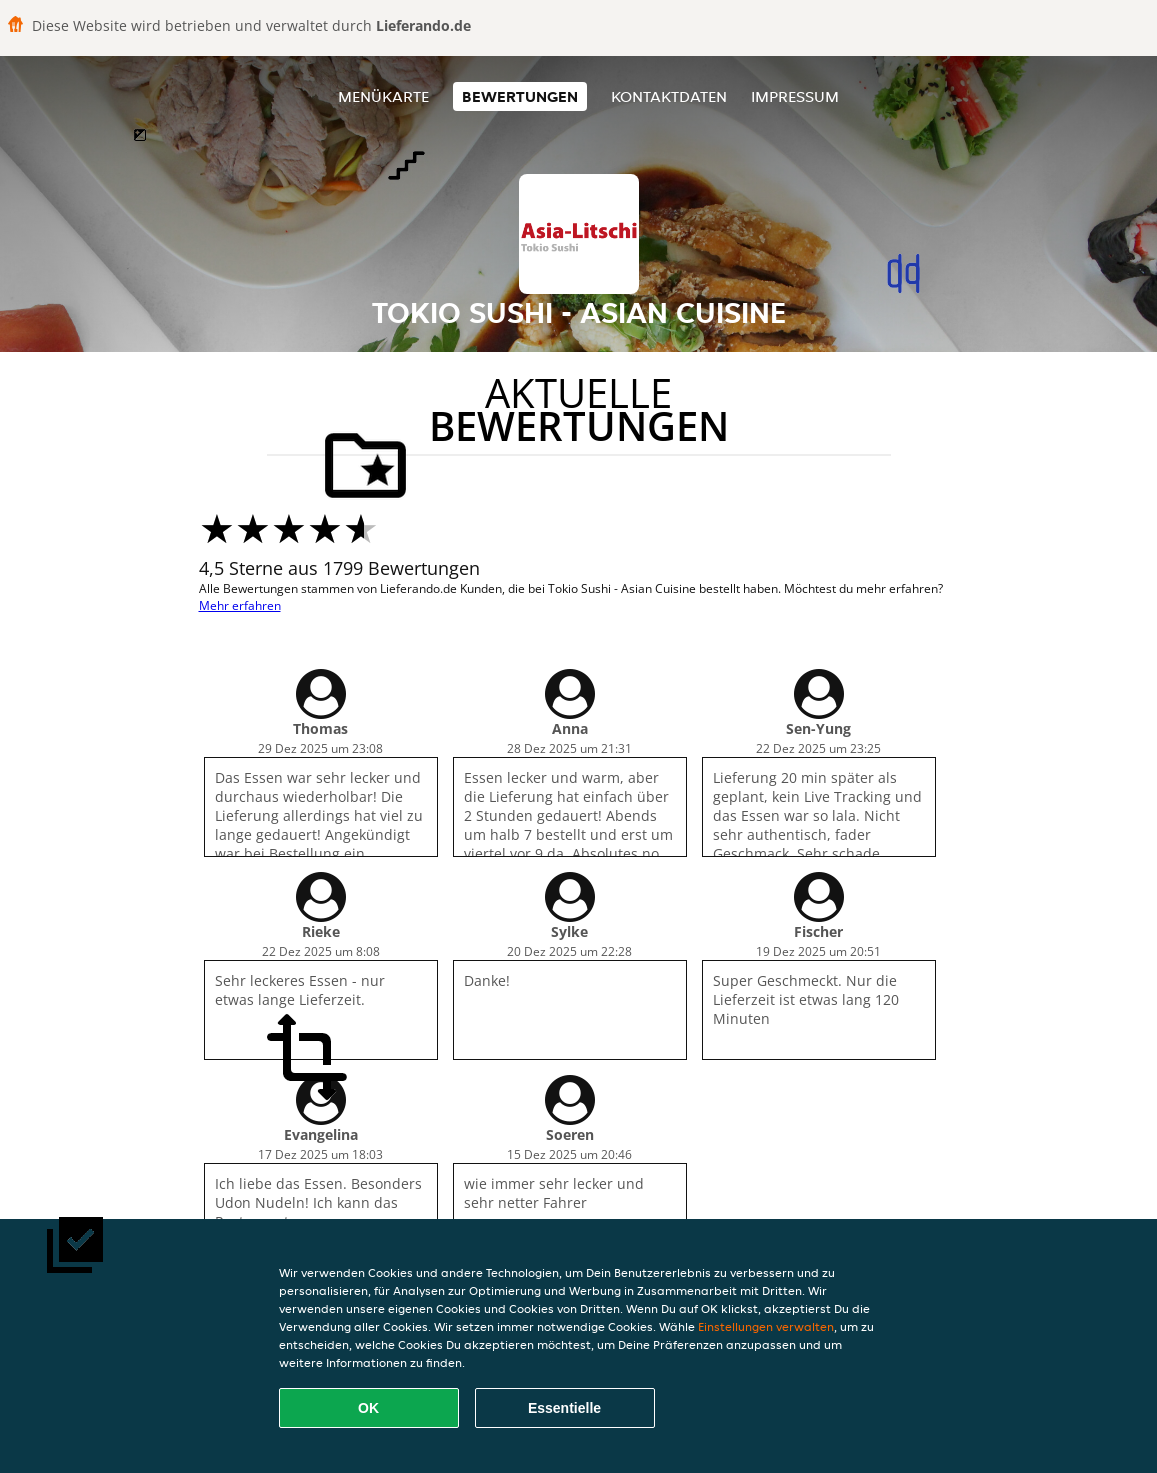 The width and height of the screenshot is (1157, 1473). Describe the element at coordinates (903, 273) in the screenshot. I see `distribute objects horizontally from the end` at that location.